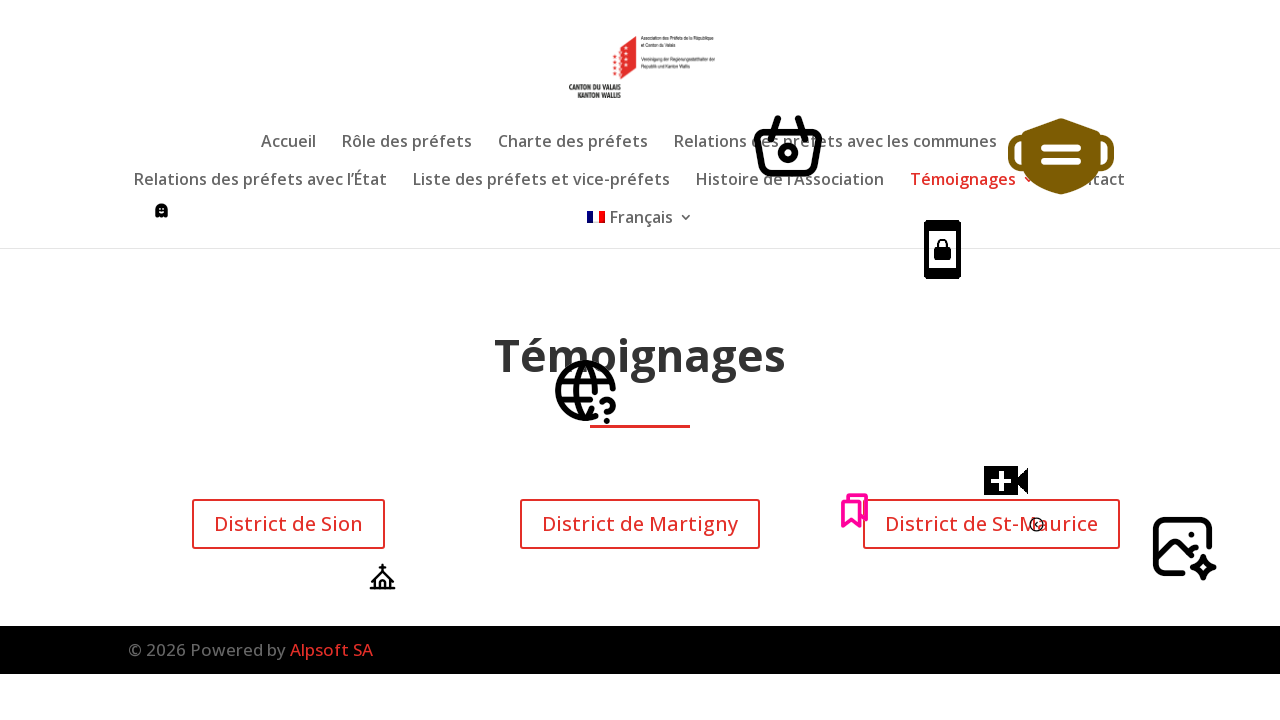 The image size is (1280, 720). What do you see at coordinates (585, 390) in the screenshot?
I see `access help or FAQ for international/global settings` at bounding box center [585, 390].